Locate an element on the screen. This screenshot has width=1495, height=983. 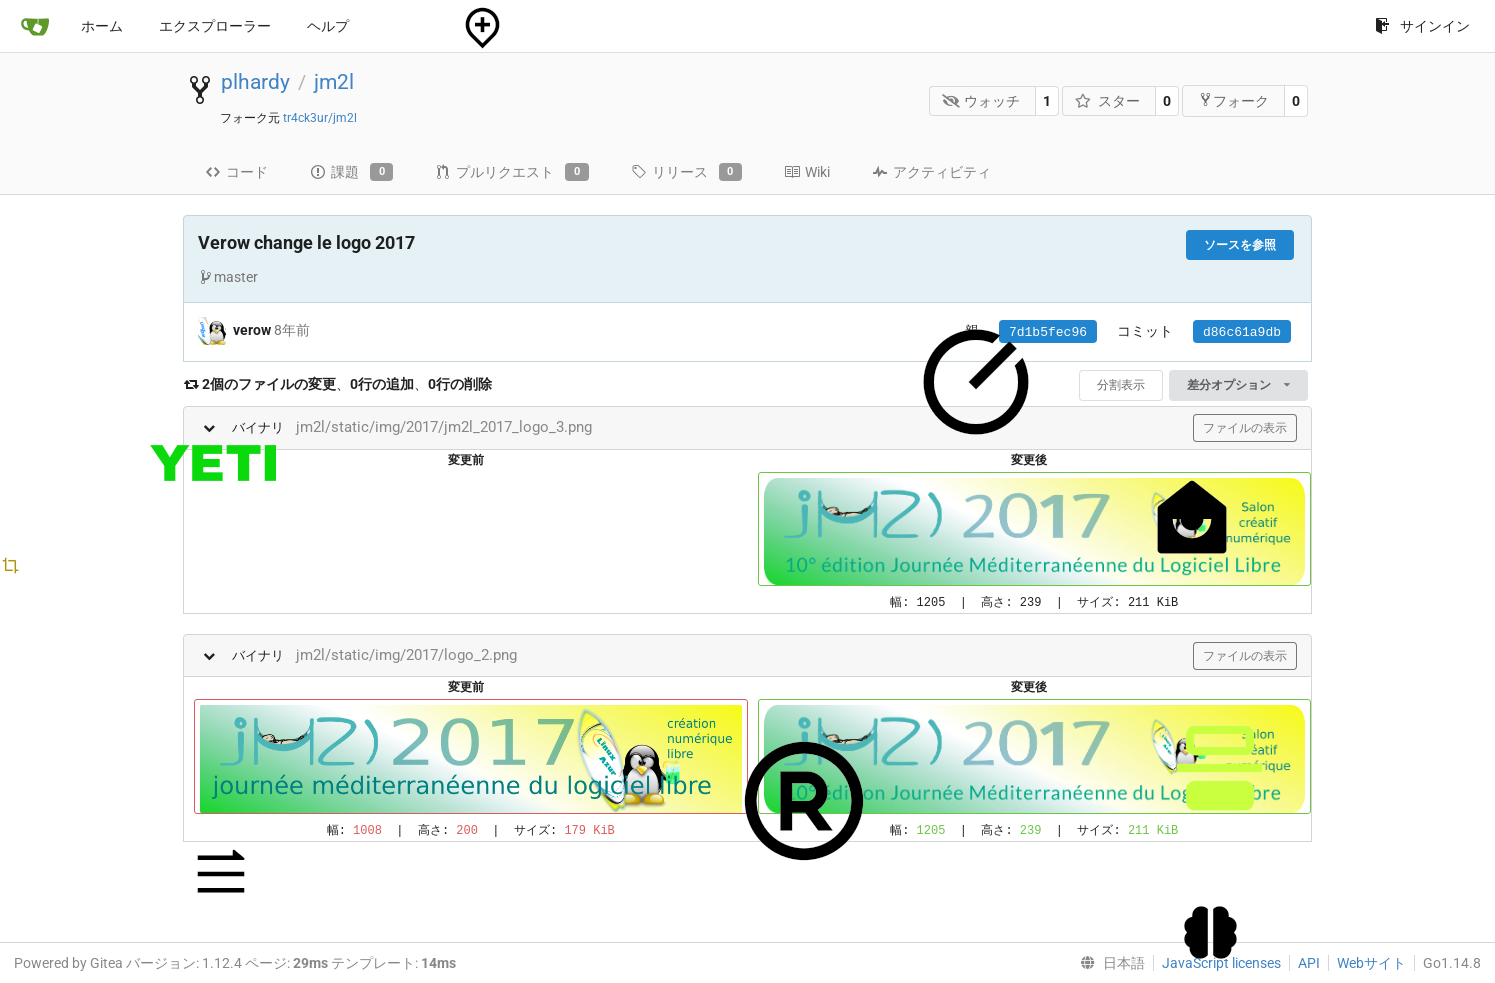
add a new location pin is located at coordinates (482, 26).